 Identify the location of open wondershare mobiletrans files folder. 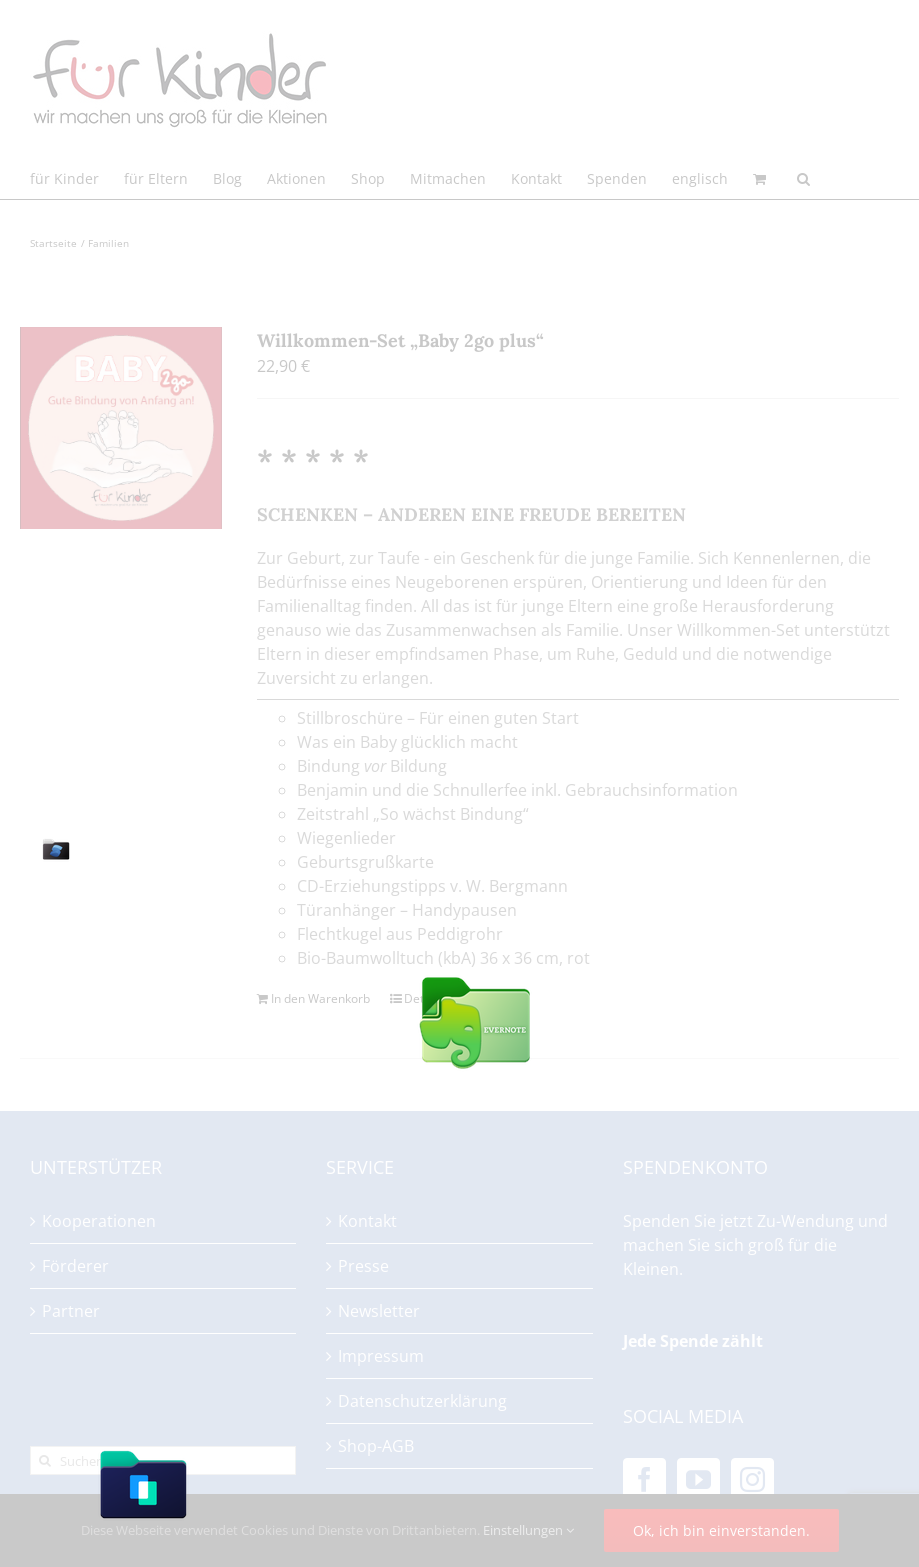
(143, 1487).